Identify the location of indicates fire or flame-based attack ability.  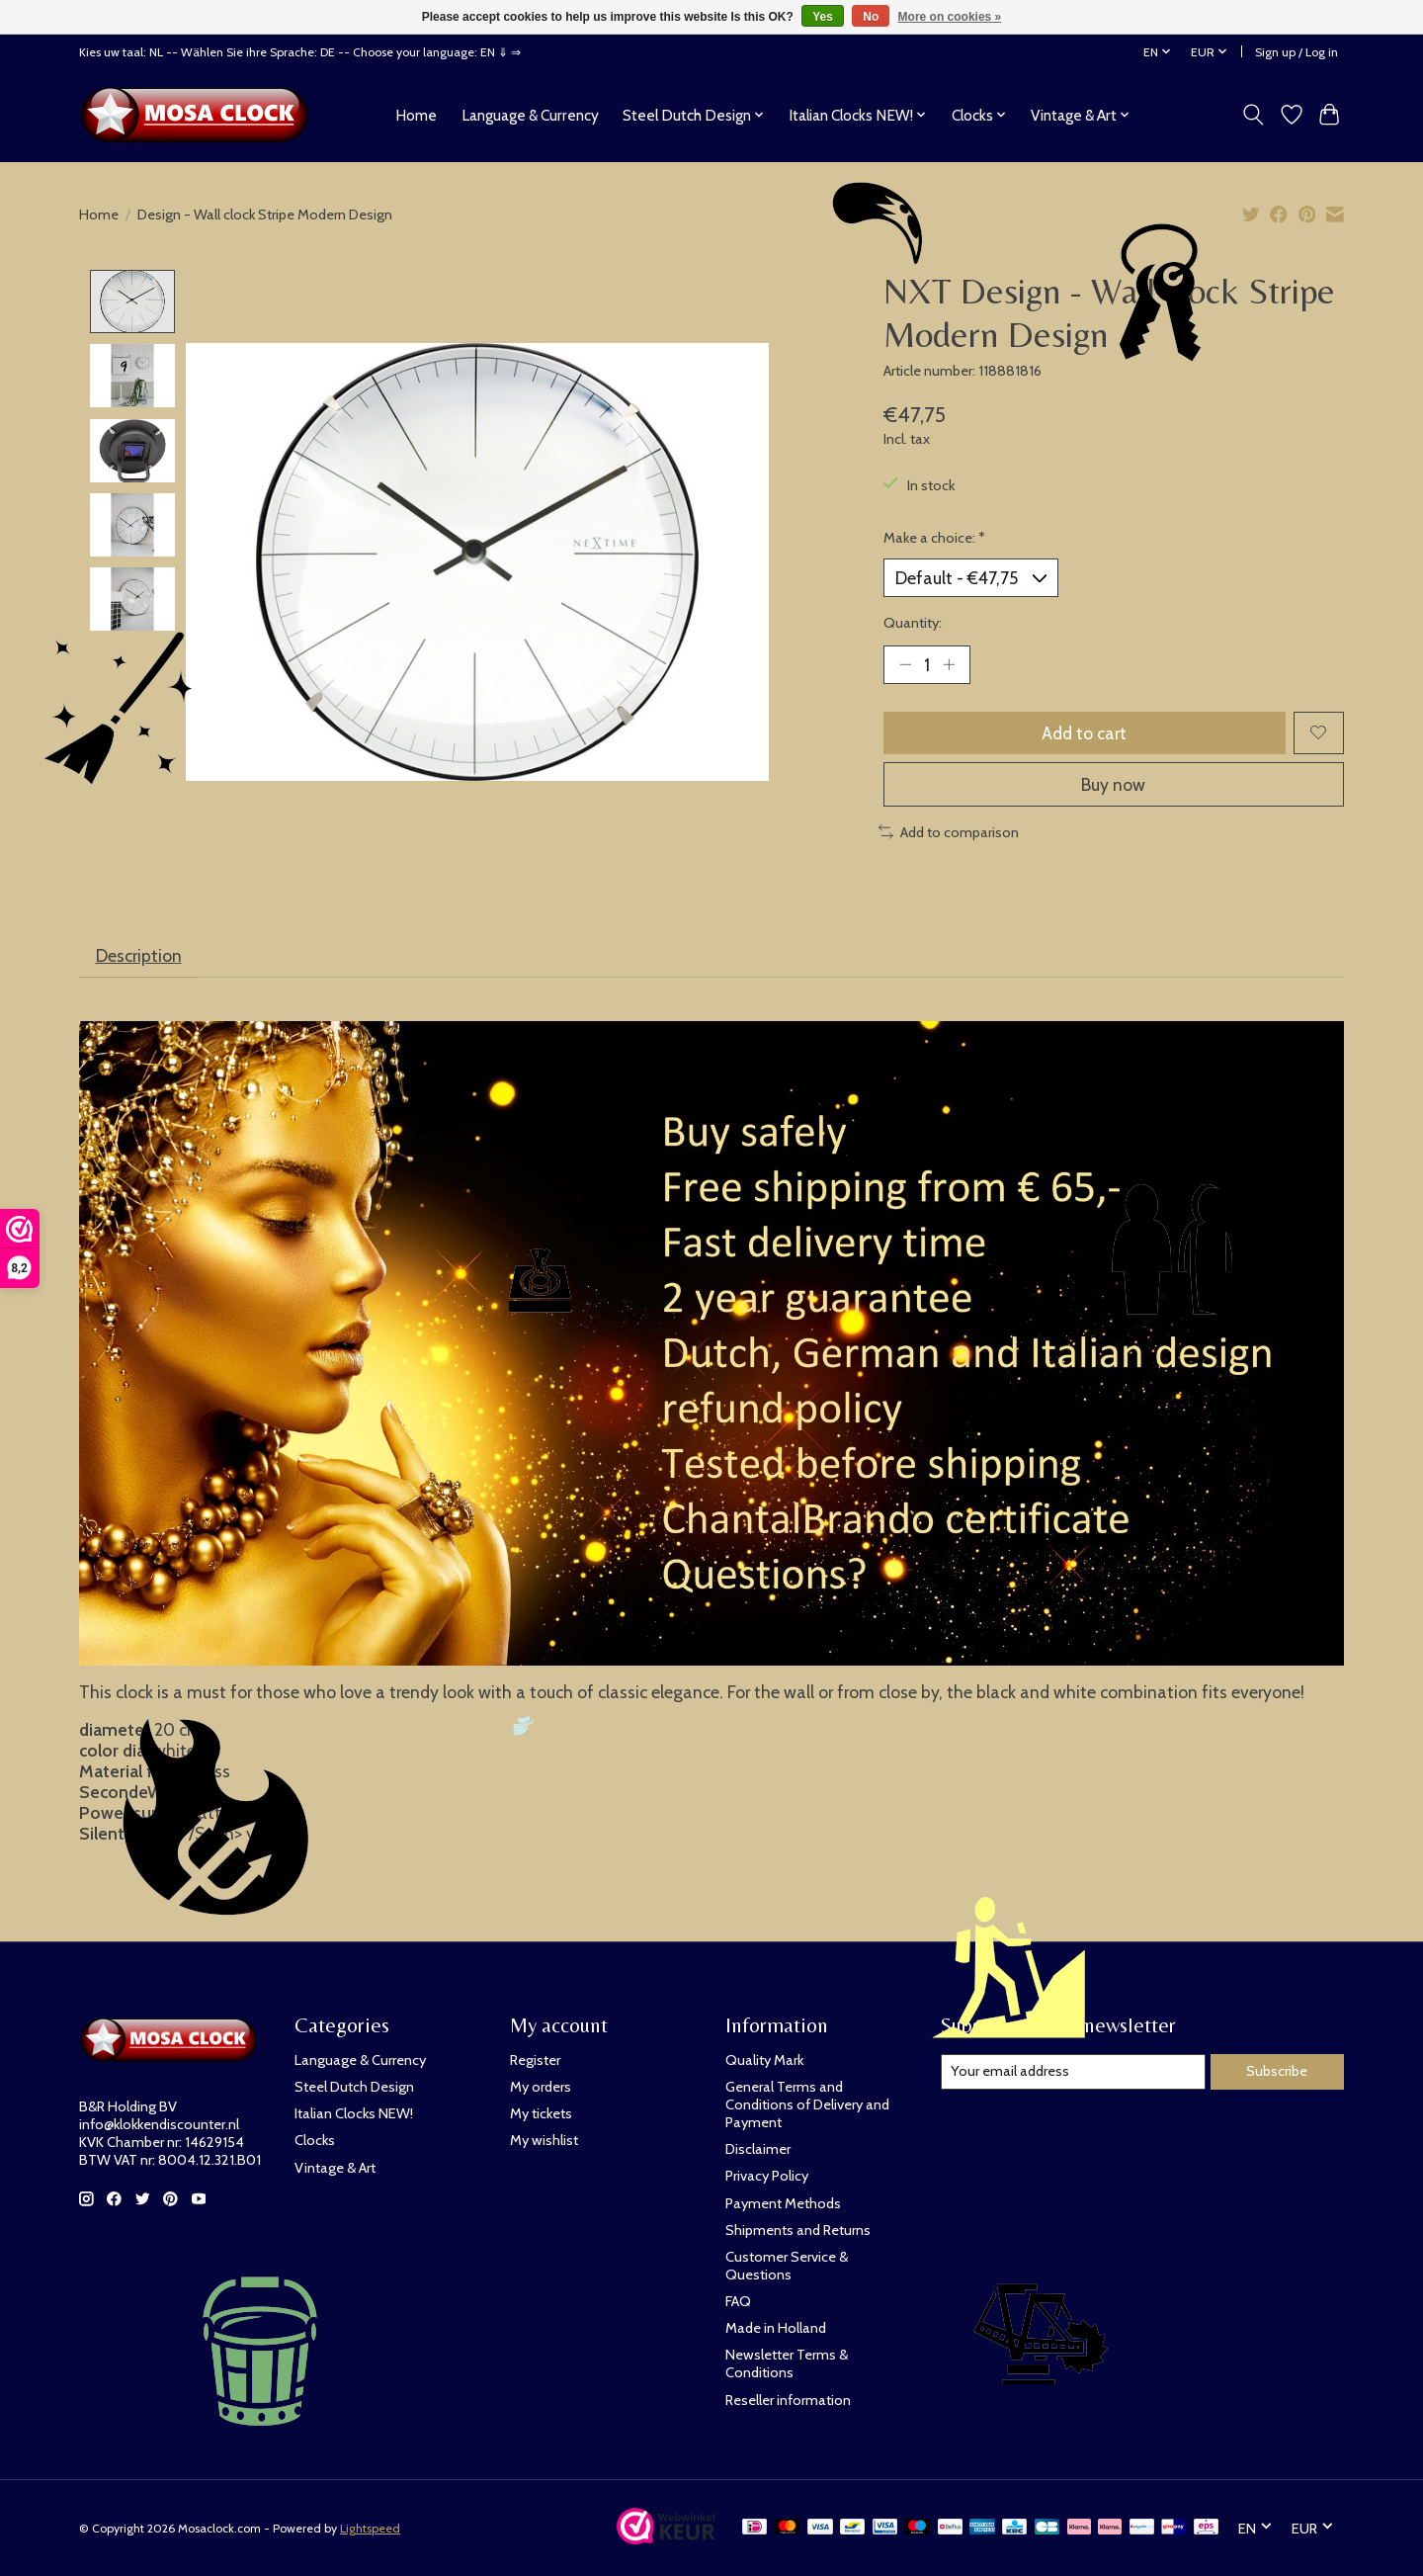
(211, 1818).